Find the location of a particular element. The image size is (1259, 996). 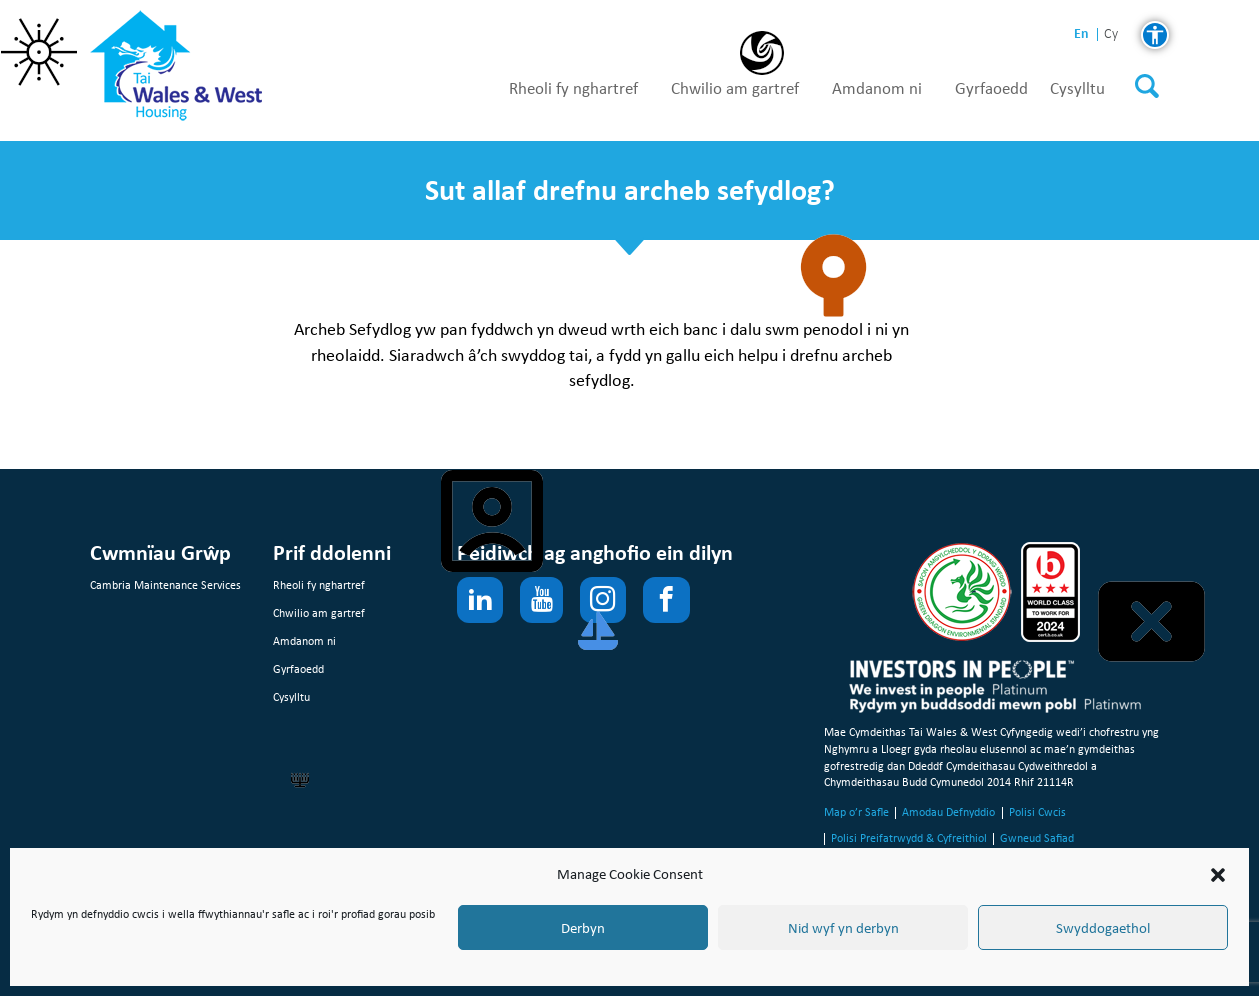

indicates hanukkah-related content or events is located at coordinates (300, 780).